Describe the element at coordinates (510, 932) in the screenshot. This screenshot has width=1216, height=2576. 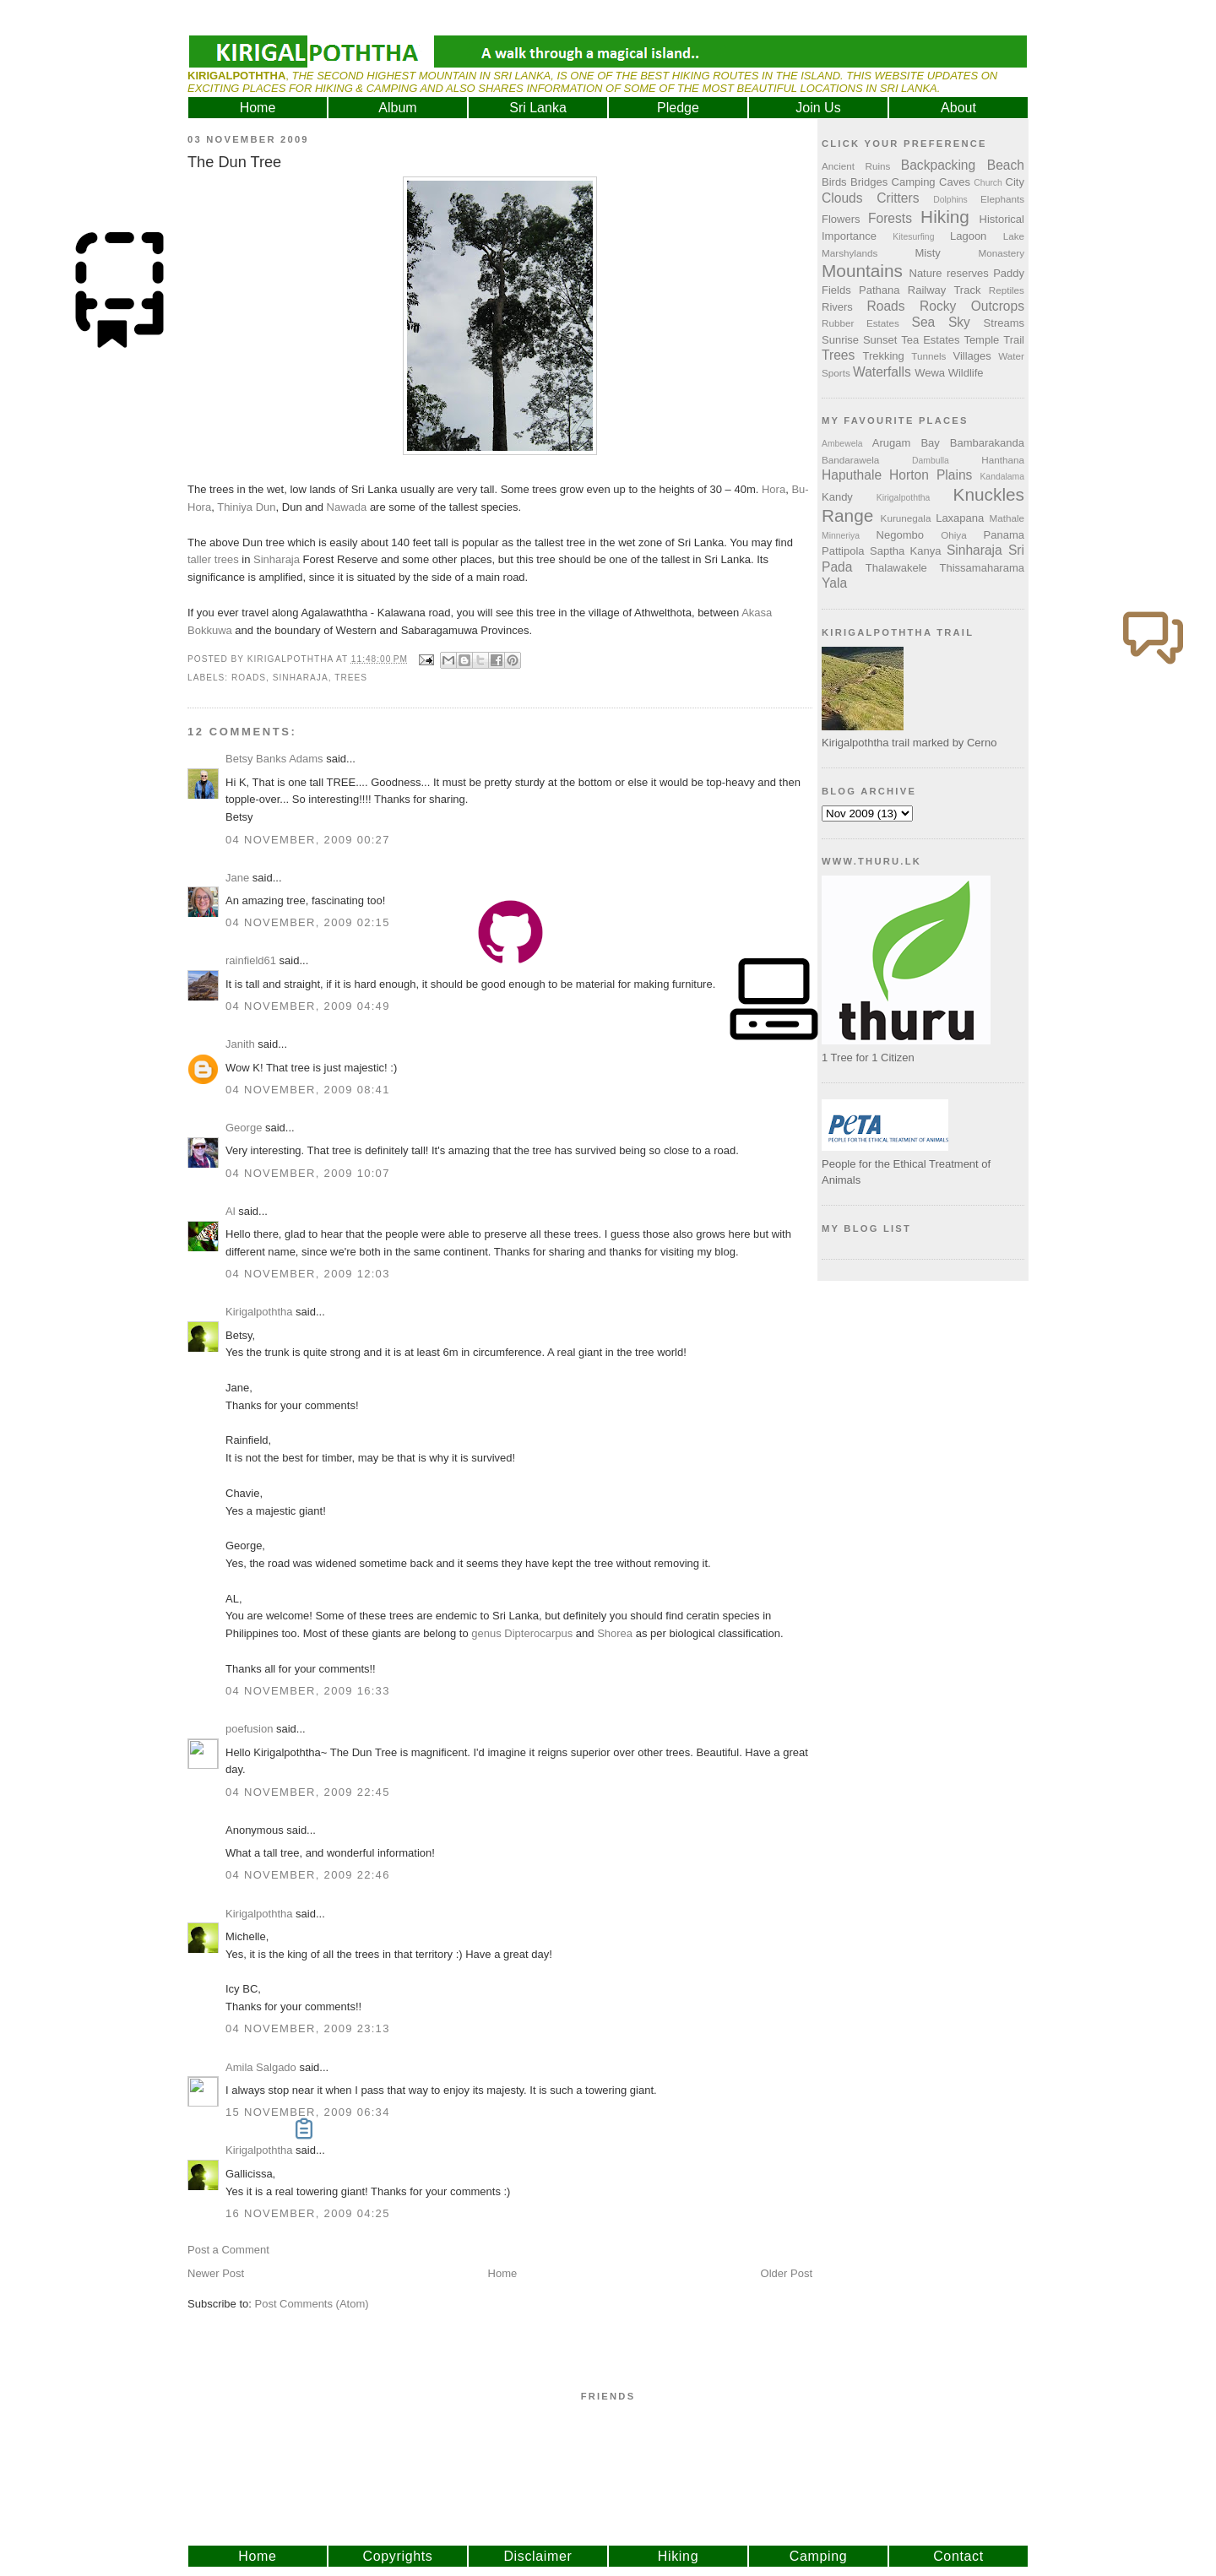
I see `view project on github` at that location.